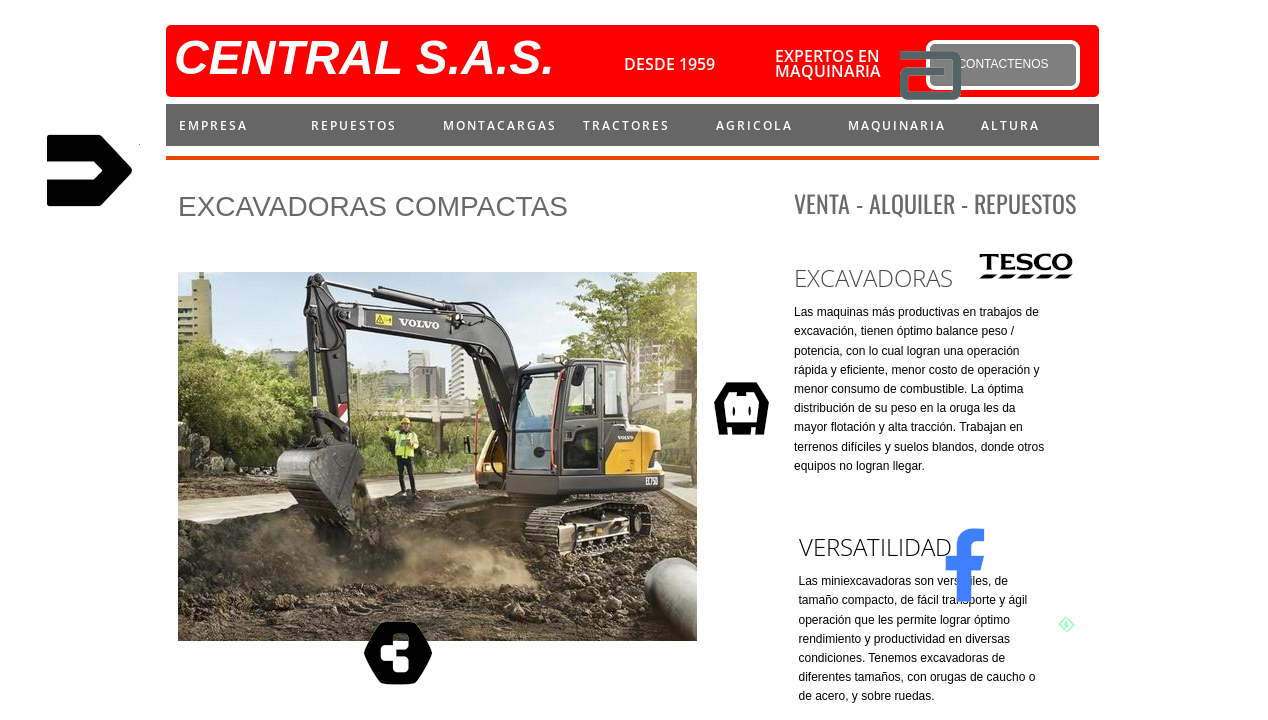 The width and height of the screenshot is (1268, 720). Describe the element at coordinates (741, 408) in the screenshot. I see `apache cordova framework logo` at that location.